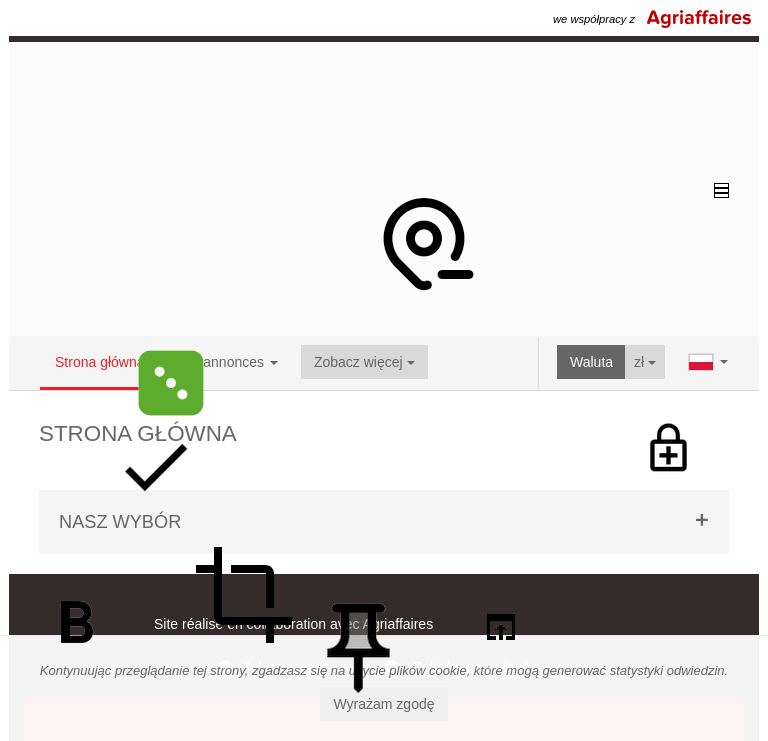  Describe the element at coordinates (424, 243) in the screenshot. I see `remove a location pin from the map` at that location.